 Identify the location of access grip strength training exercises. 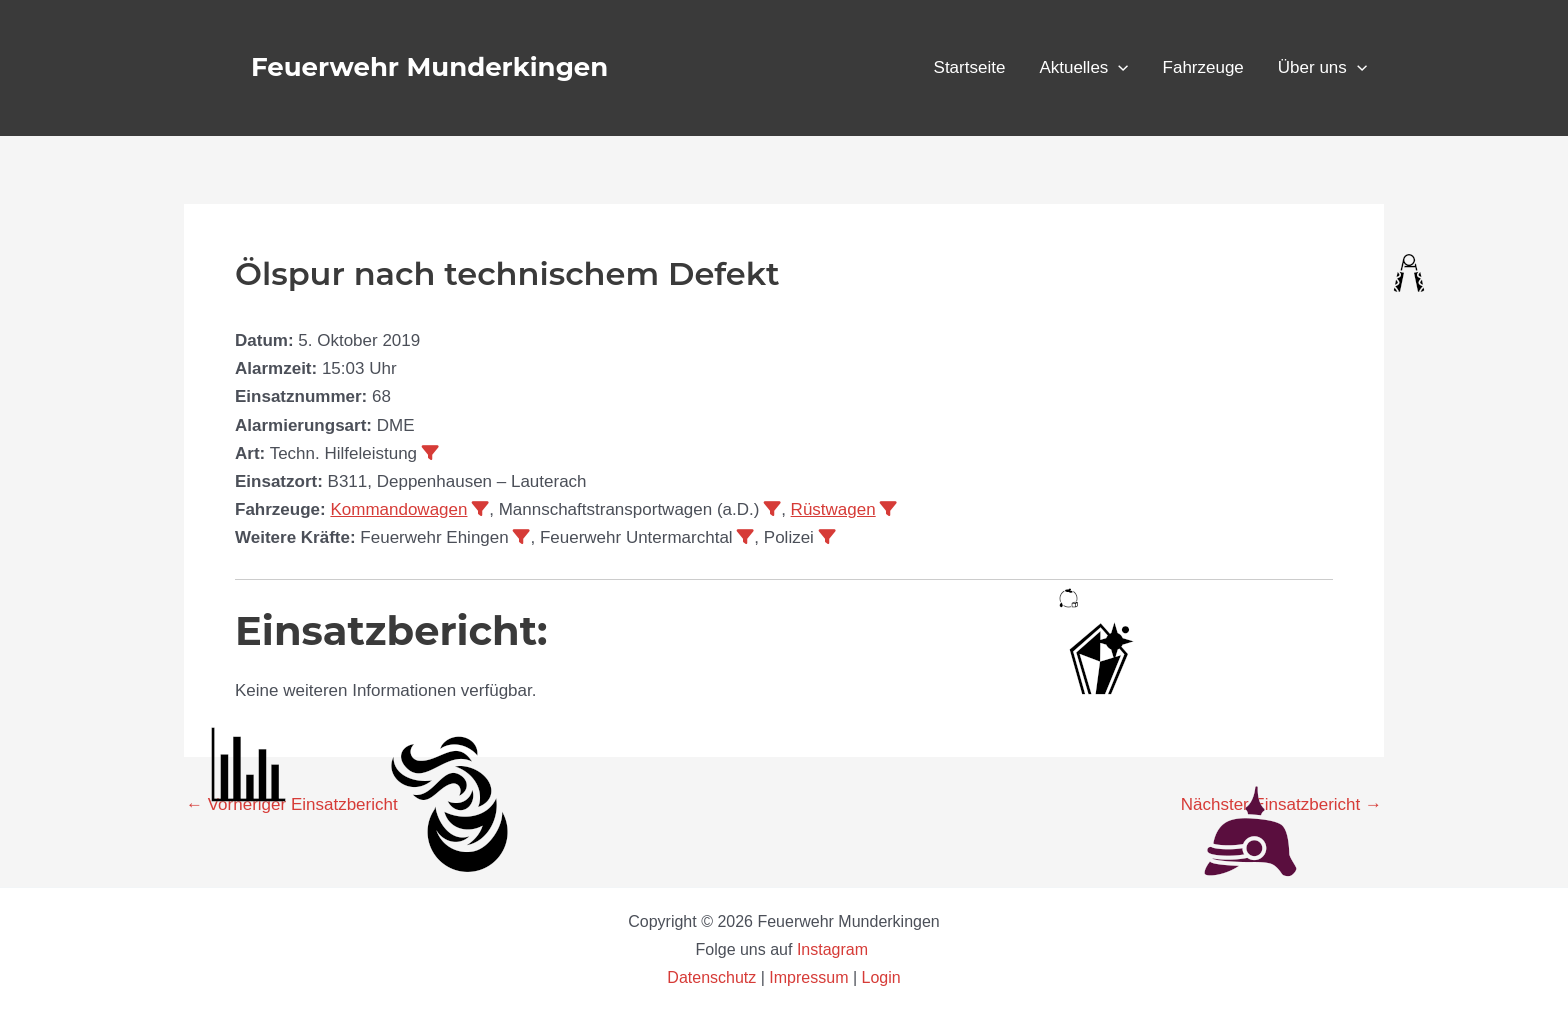
(1409, 273).